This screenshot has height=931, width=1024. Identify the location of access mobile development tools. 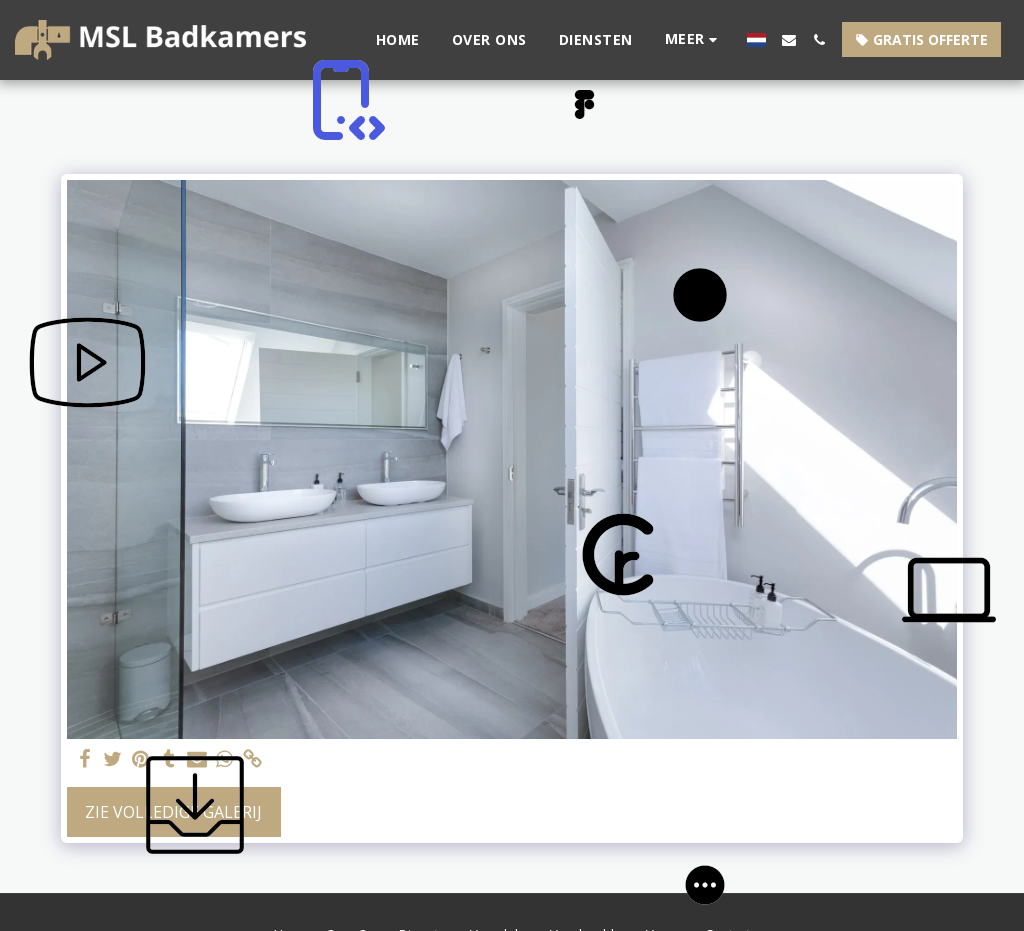
(341, 100).